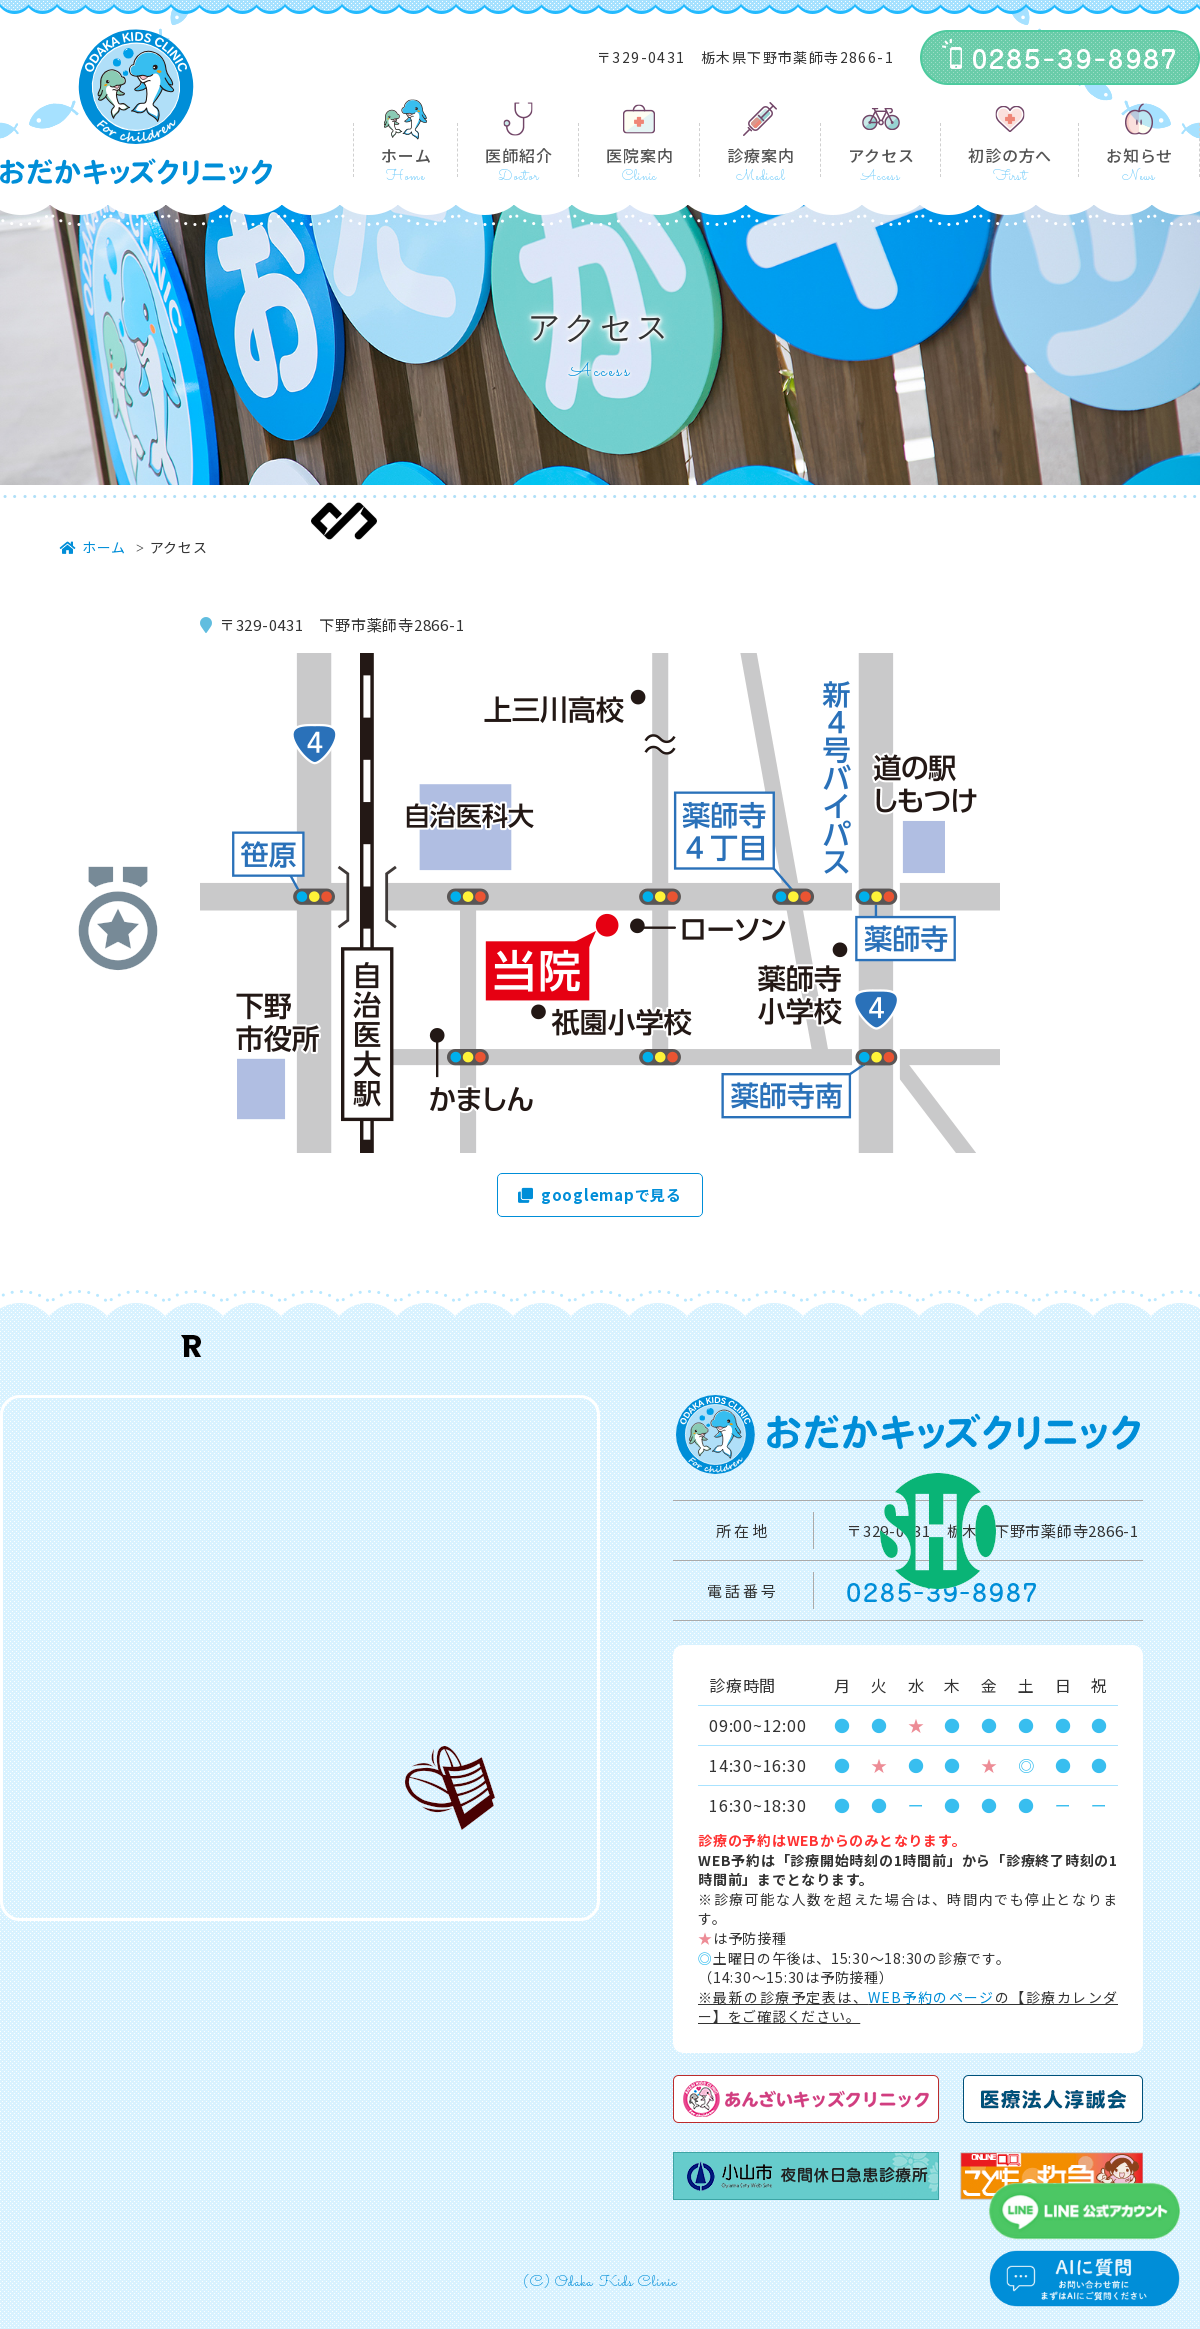  What do you see at coordinates (118, 916) in the screenshot?
I see `view achievements or awards` at bounding box center [118, 916].